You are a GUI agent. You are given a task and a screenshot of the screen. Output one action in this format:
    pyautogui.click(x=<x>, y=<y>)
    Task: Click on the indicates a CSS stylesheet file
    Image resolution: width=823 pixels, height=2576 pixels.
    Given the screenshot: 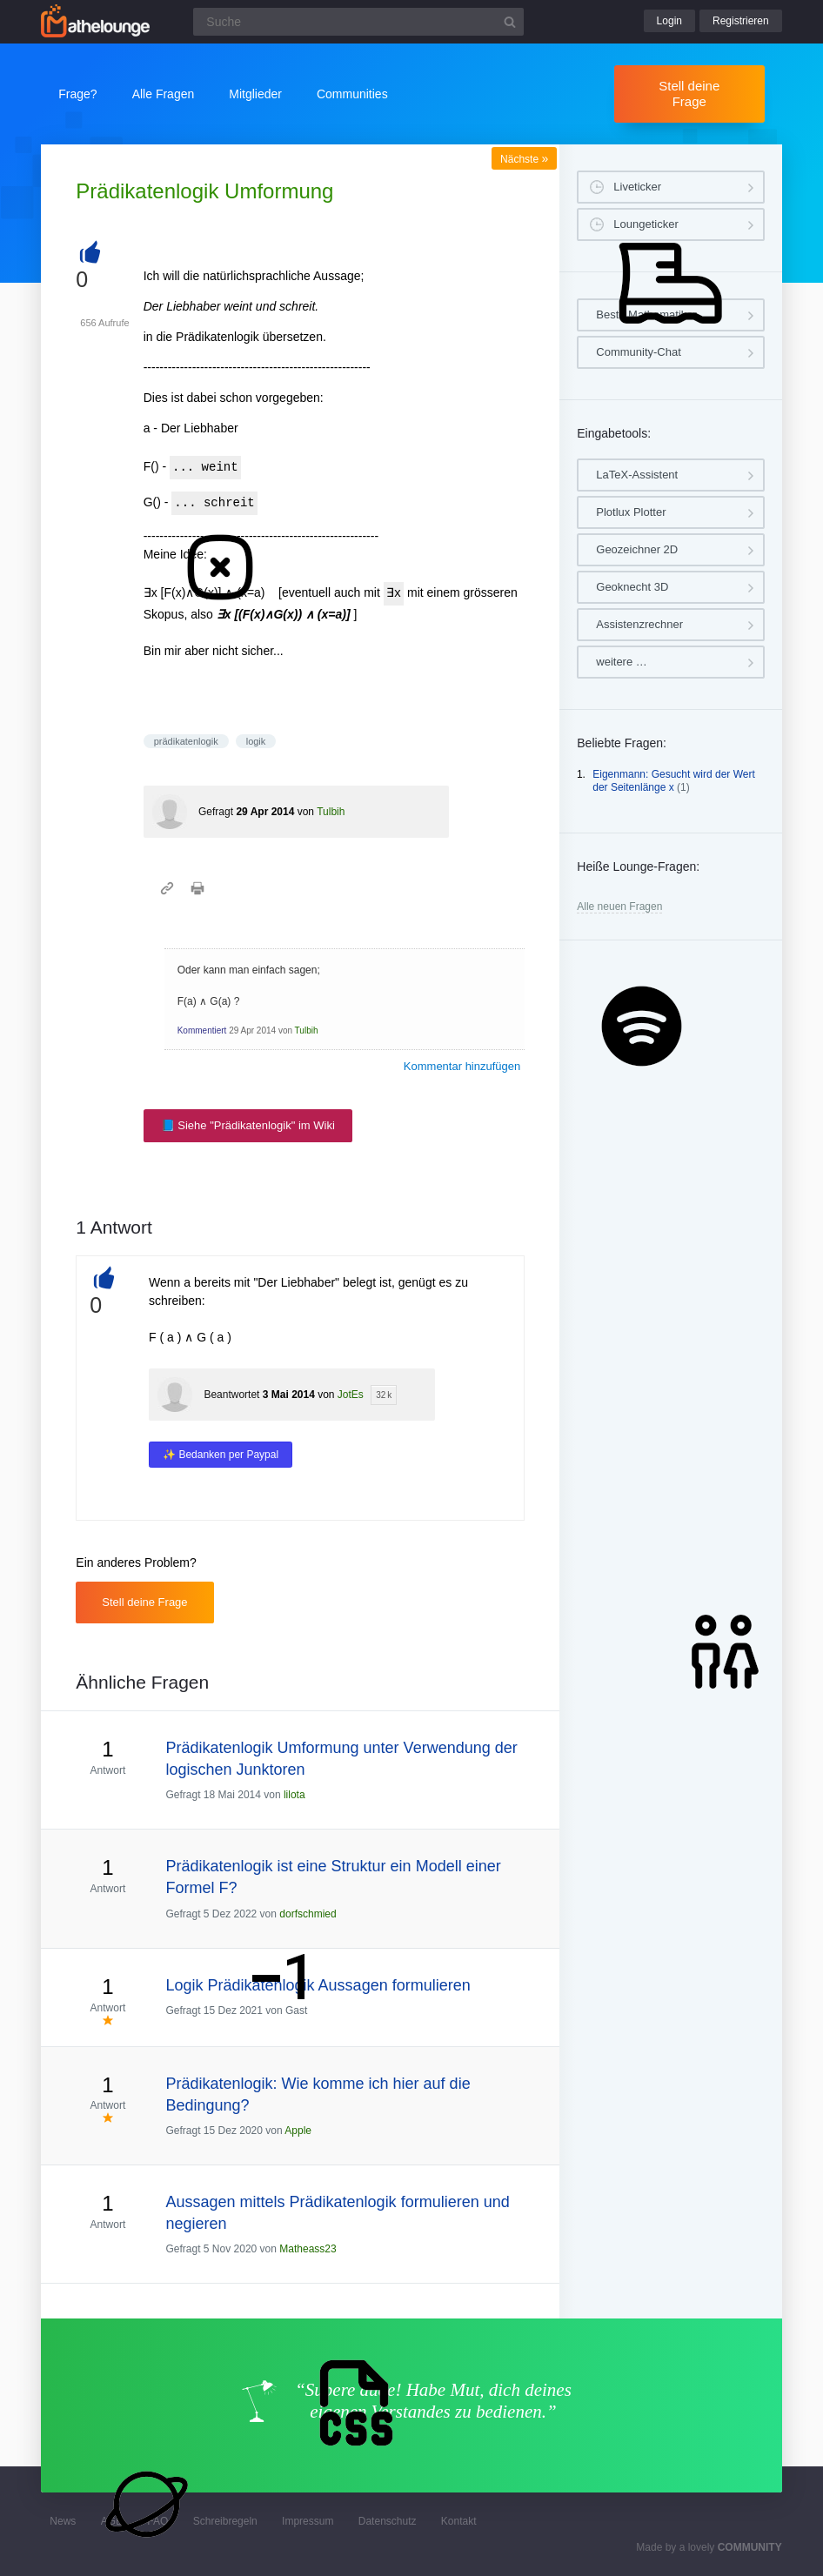 What is the action you would take?
    pyautogui.click(x=354, y=2403)
    